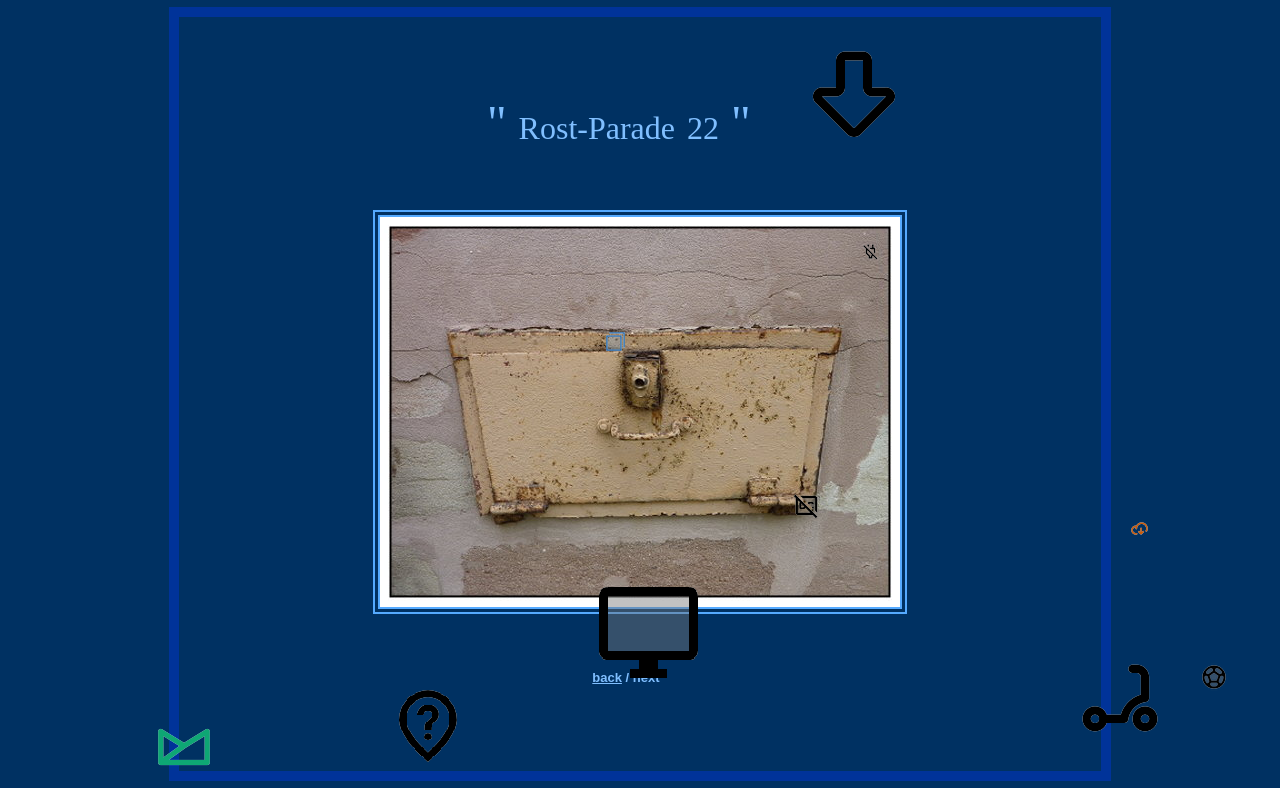 The height and width of the screenshot is (788, 1280). Describe the element at coordinates (854, 92) in the screenshot. I see `download file or content` at that location.